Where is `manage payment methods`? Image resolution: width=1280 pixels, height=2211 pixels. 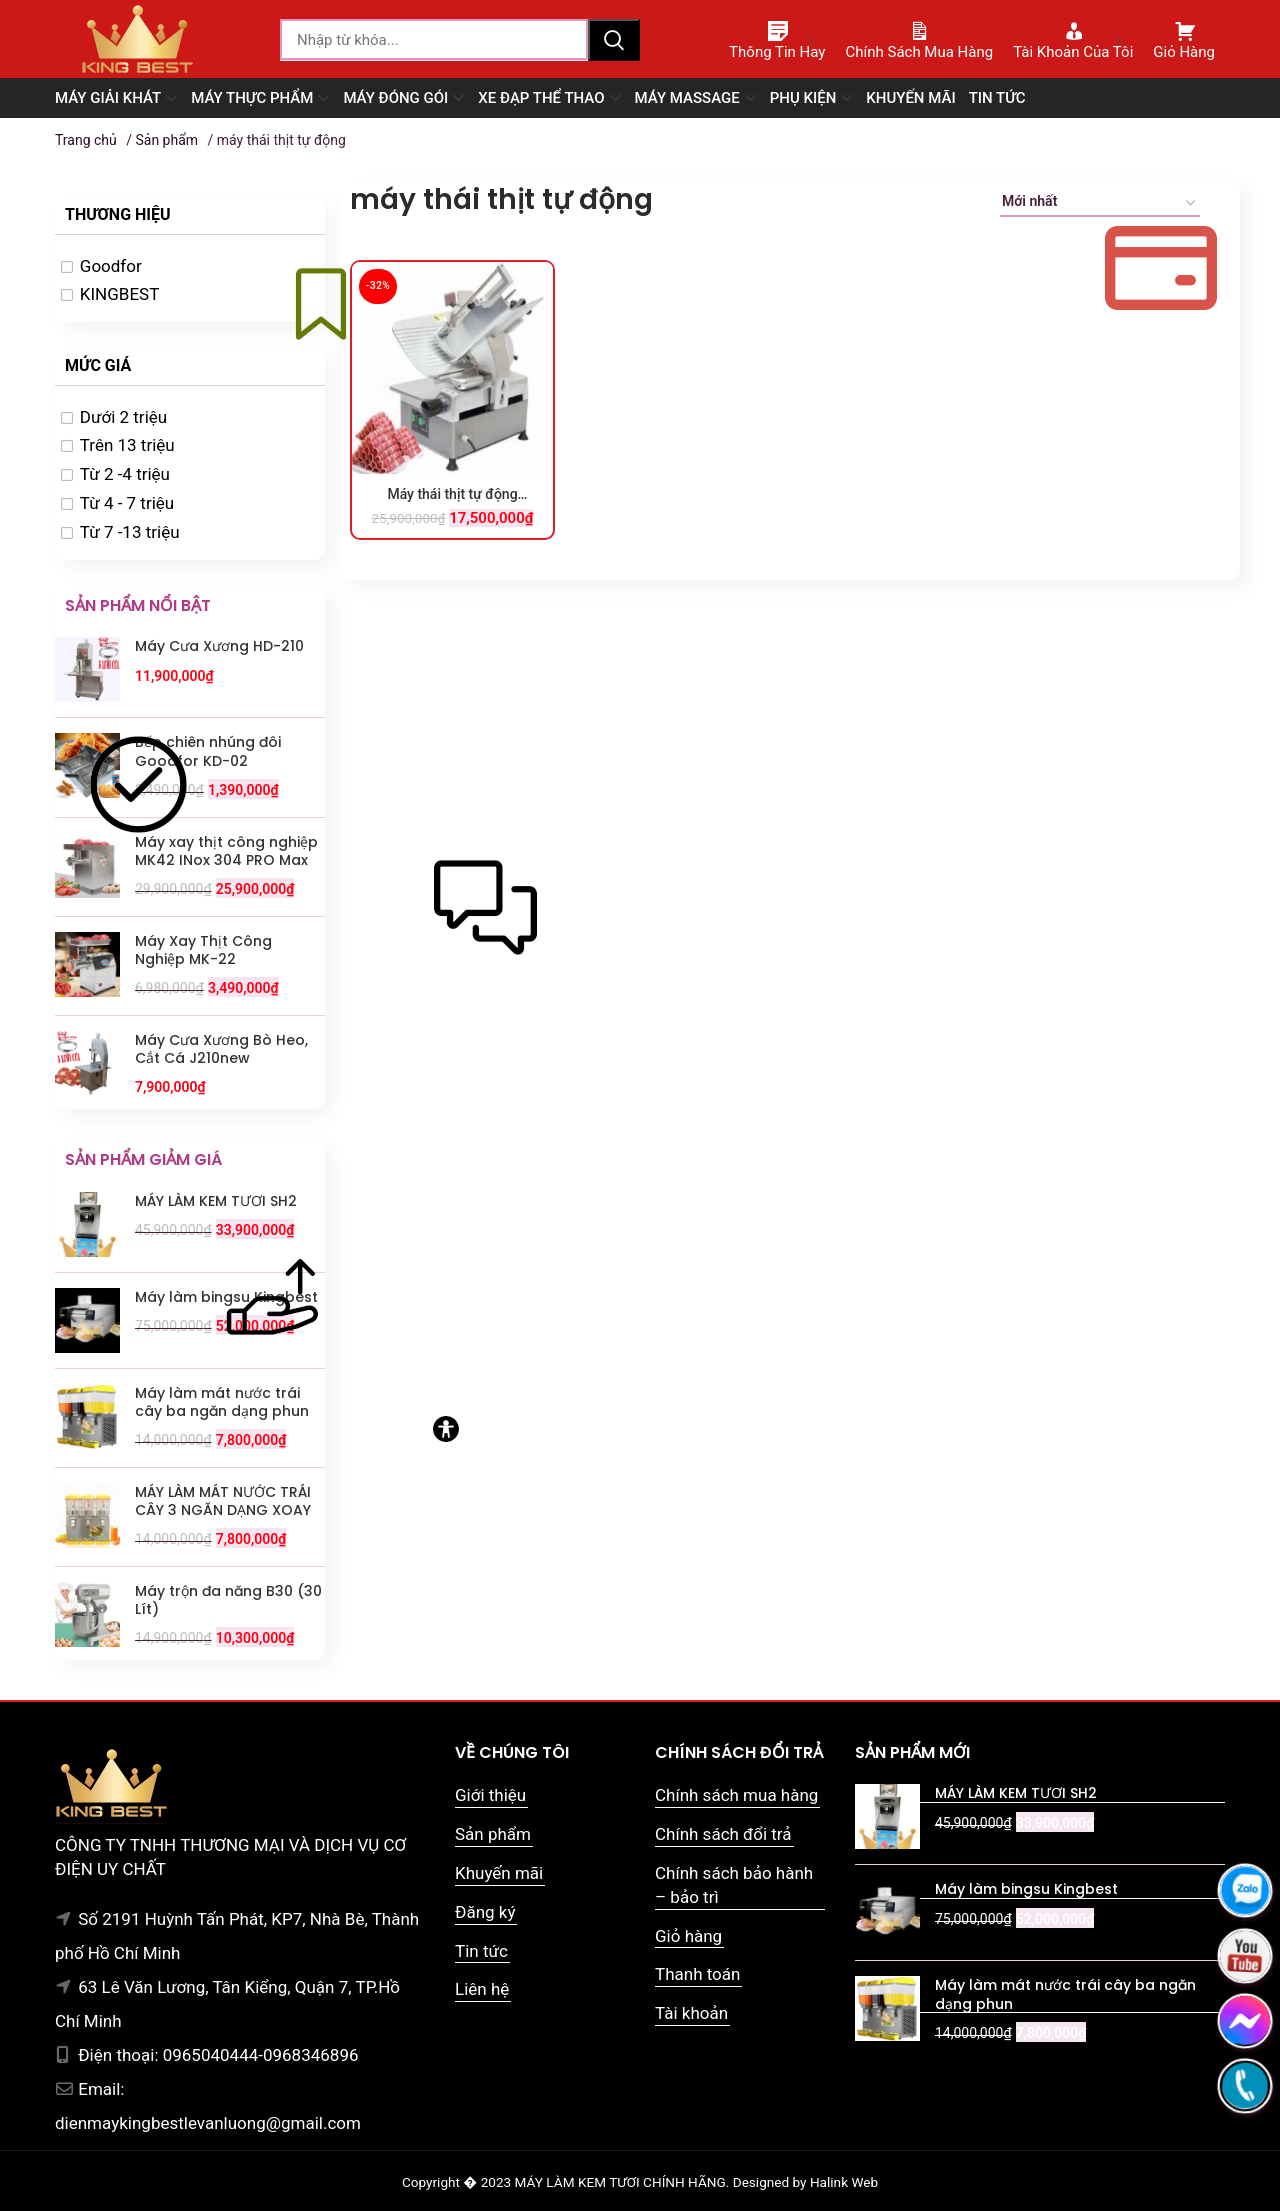
manage payment methods is located at coordinates (1161, 268).